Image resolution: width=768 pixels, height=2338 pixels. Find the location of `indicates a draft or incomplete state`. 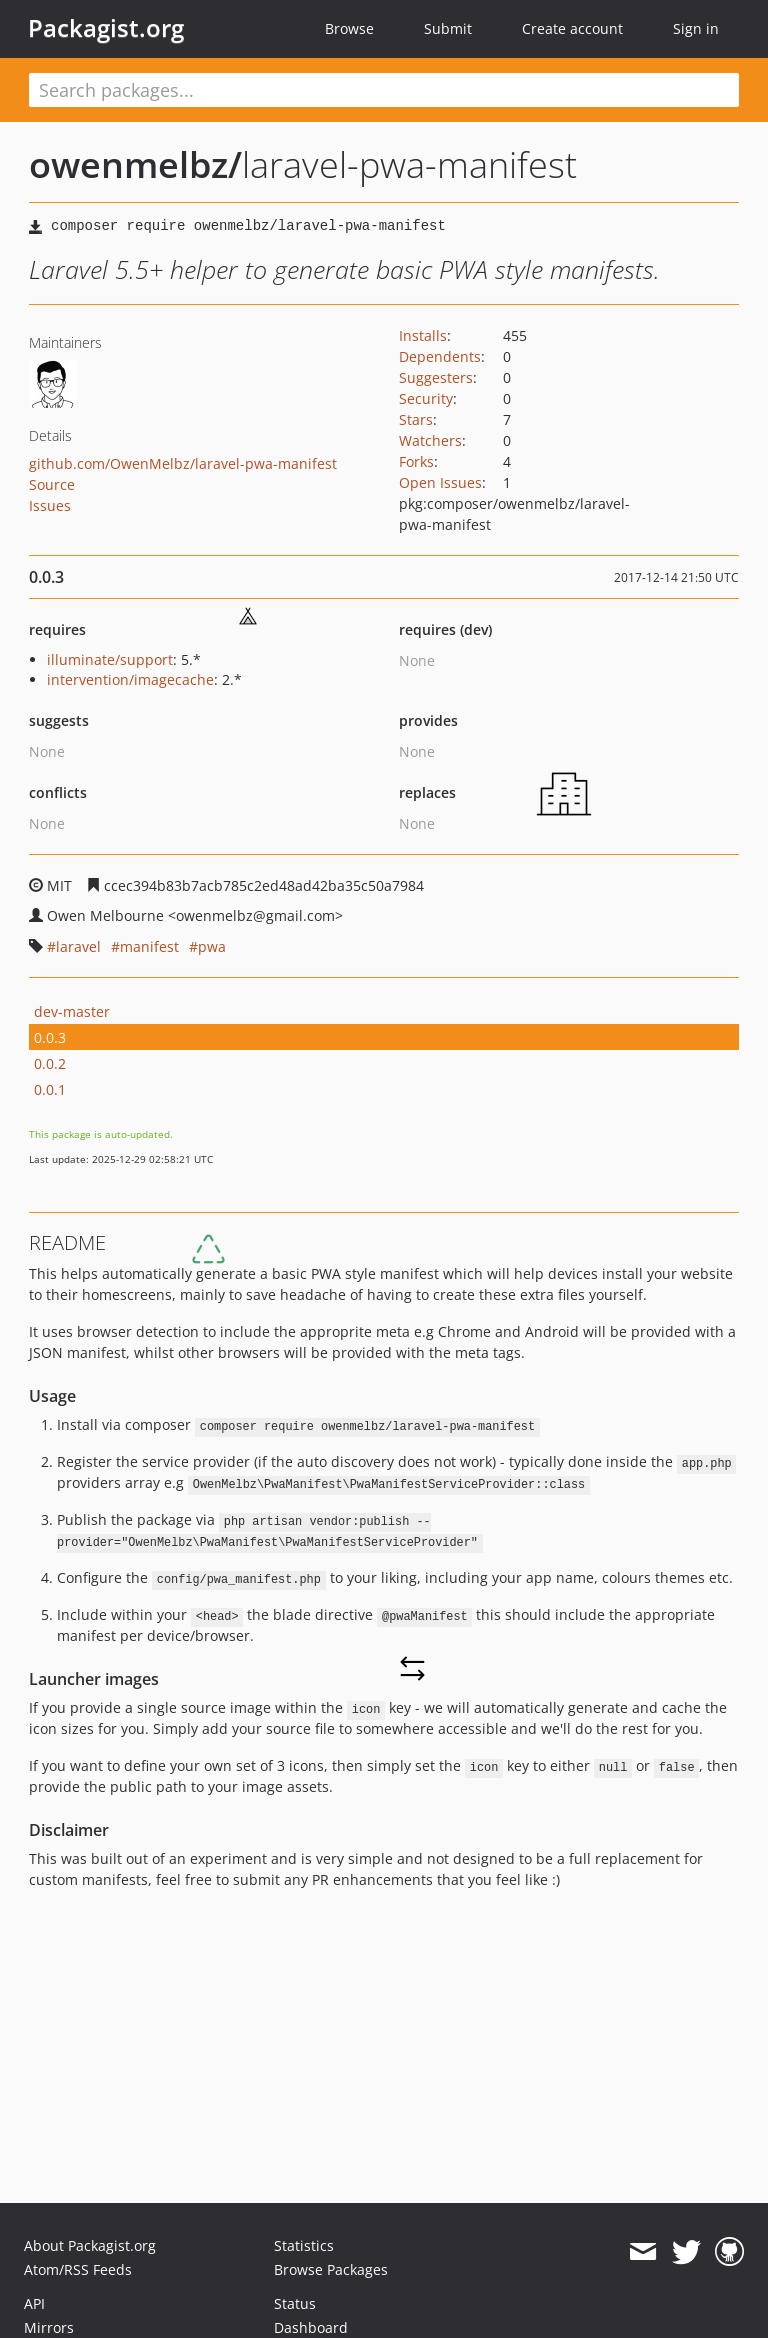

indicates a draft or incomplete state is located at coordinates (208, 1249).